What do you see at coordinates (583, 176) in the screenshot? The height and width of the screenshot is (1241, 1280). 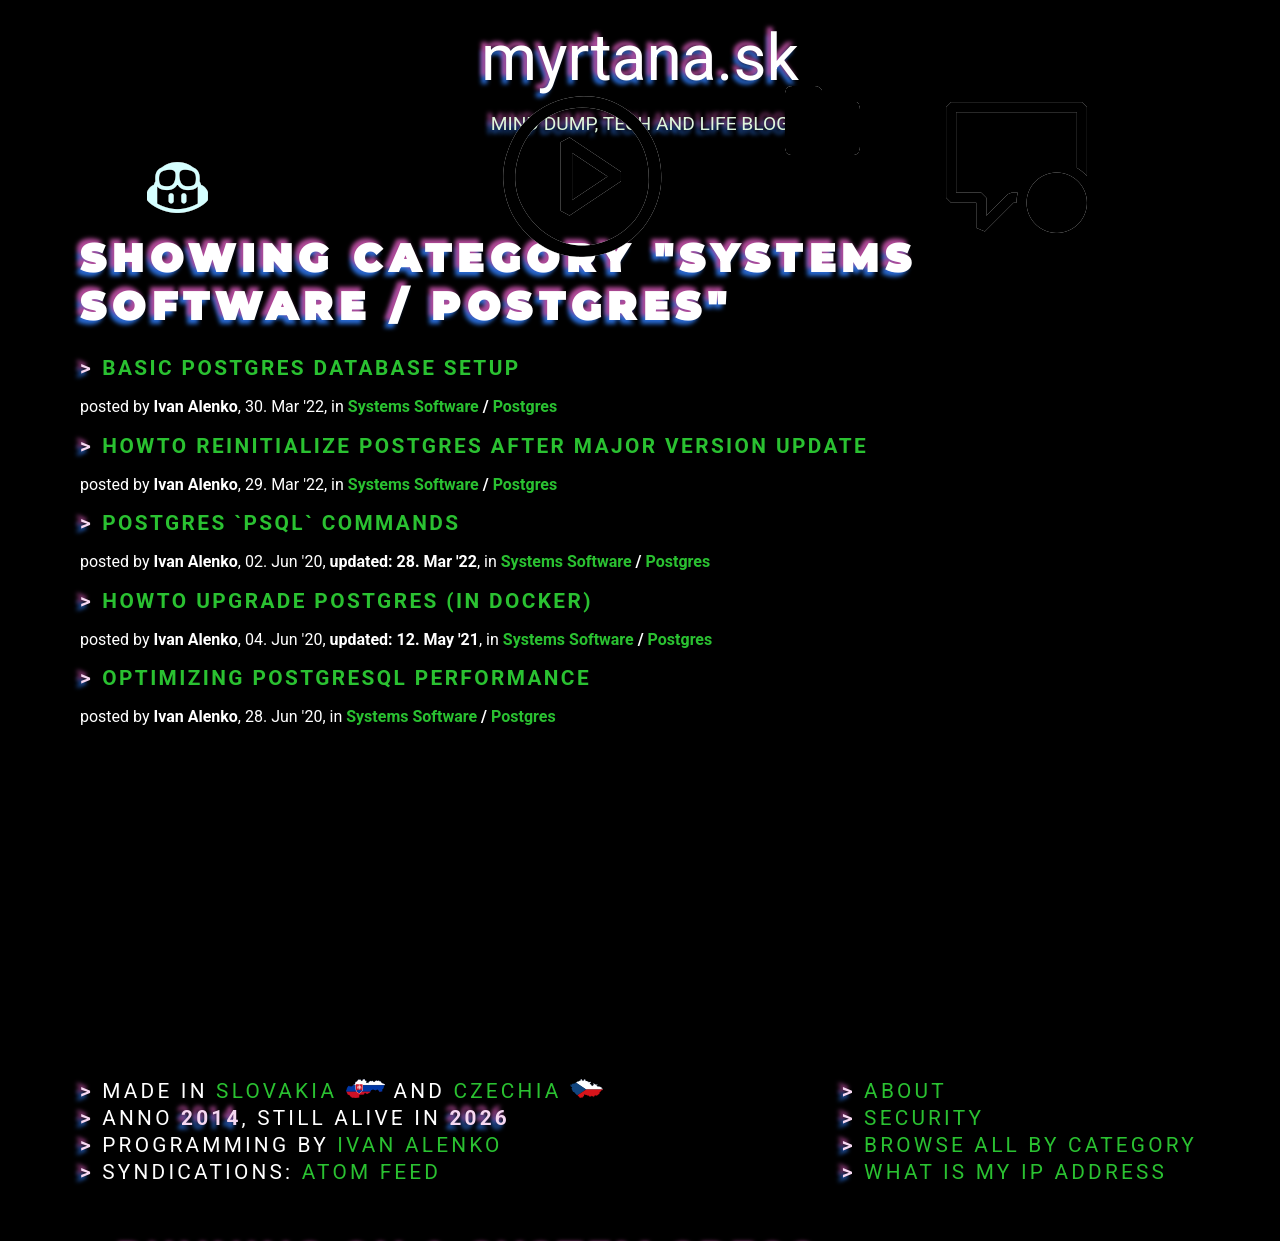 I see `play media or start video playback` at bounding box center [583, 176].